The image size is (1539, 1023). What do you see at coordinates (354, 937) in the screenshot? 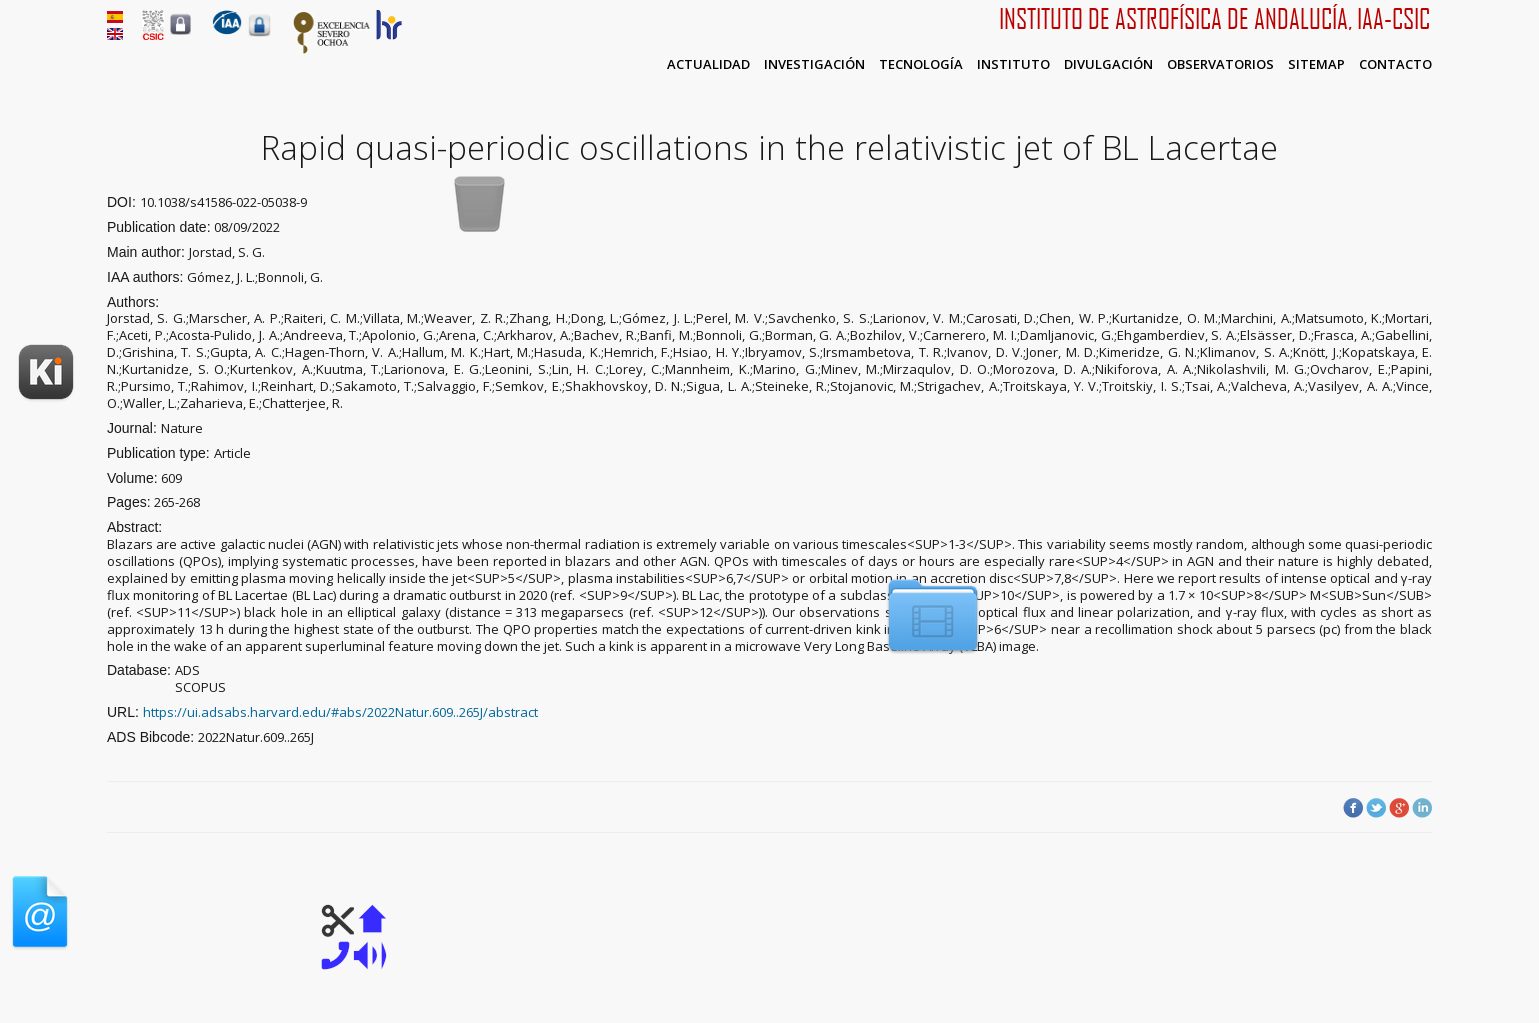
I see `open GTK icon browser application` at bounding box center [354, 937].